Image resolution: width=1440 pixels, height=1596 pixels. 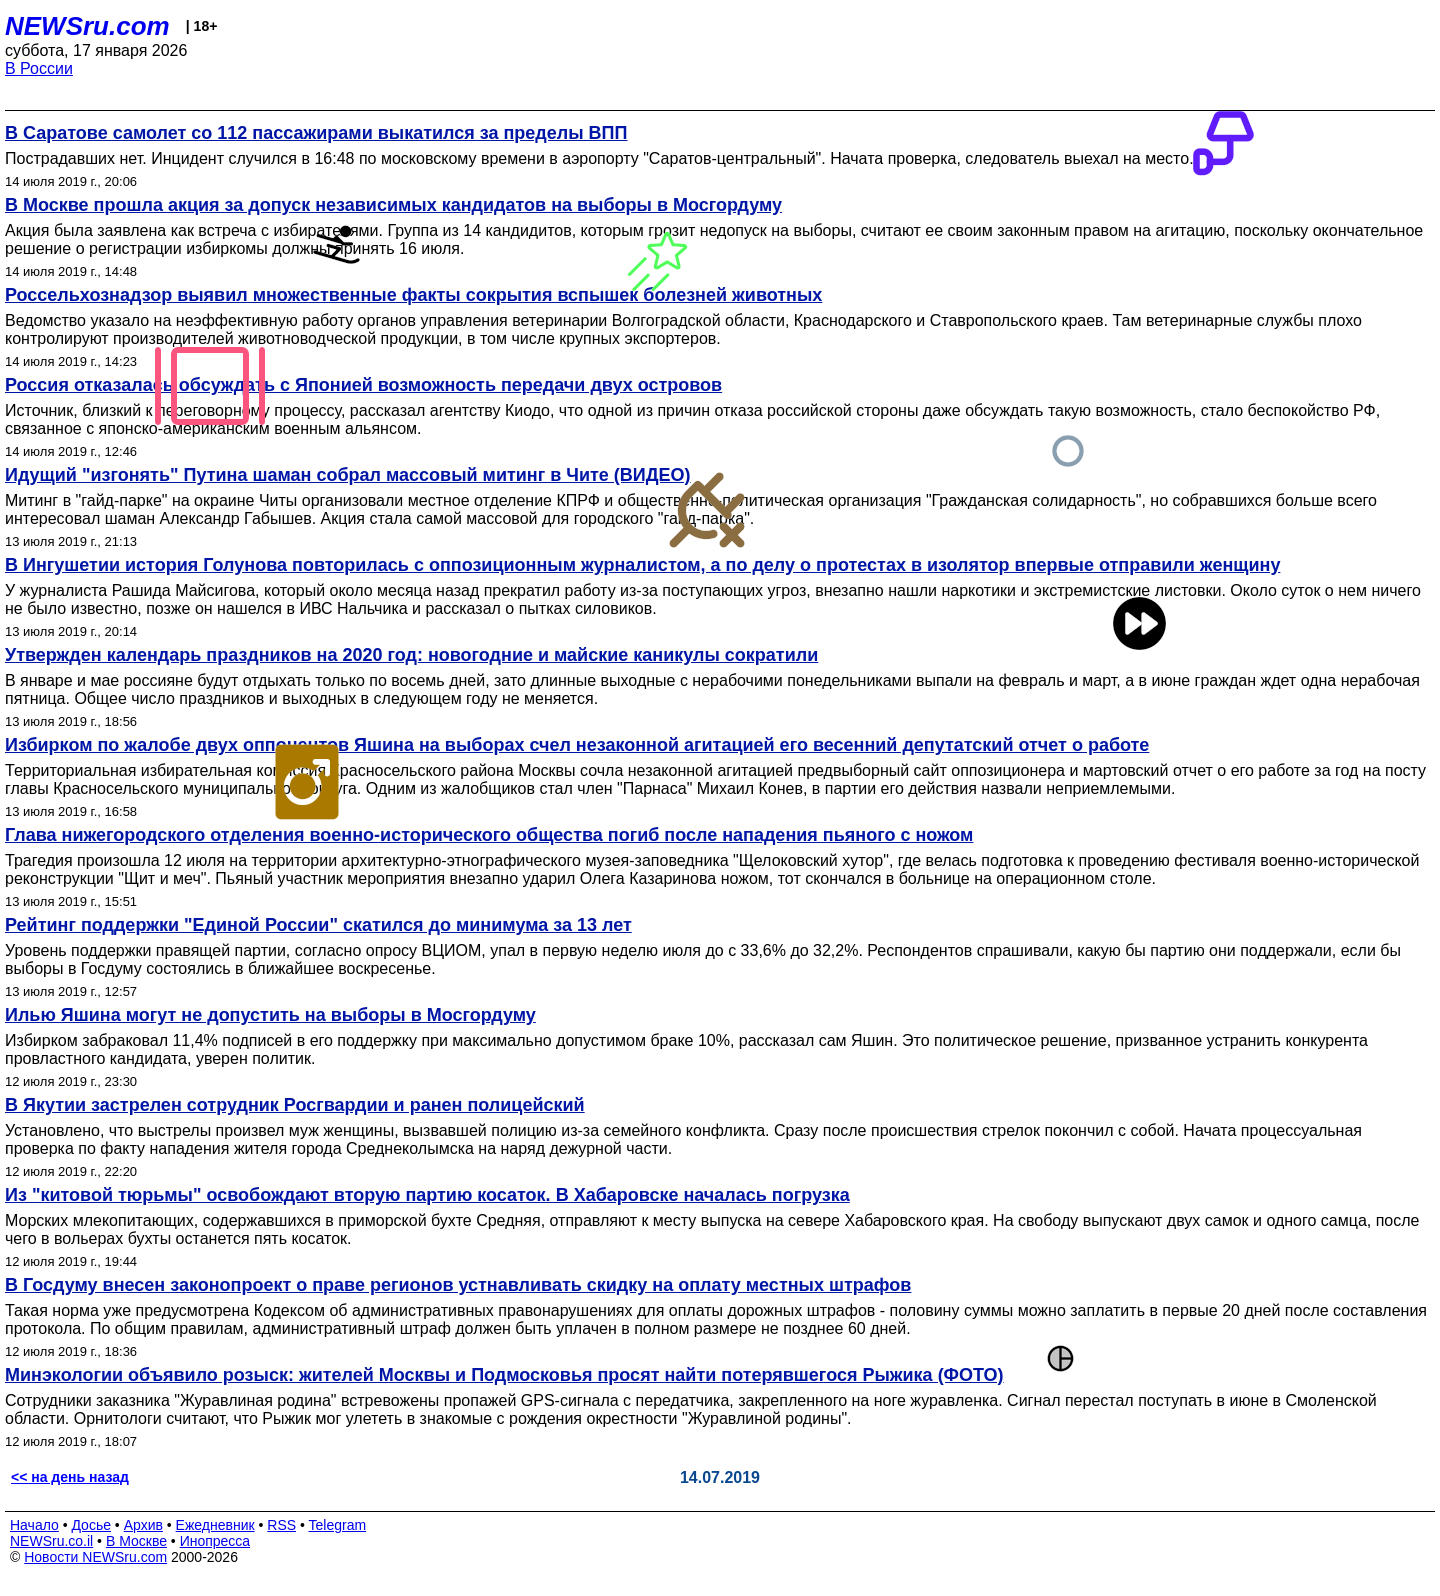 What do you see at coordinates (1139, 623) in the screenshot?
I see `skip forward in media playback` at bounding box center [1139, 623].